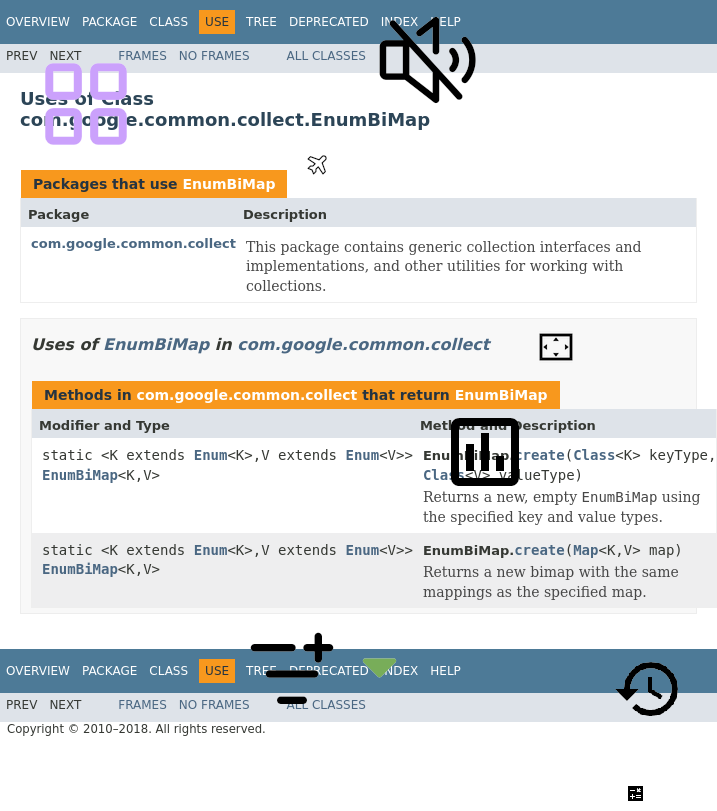 Image resolution: width=717 pixels, height=811 pixels. What do you see at coordinates (485, 452) in the screenshot?
I see `insert a chart or graph into a document` at bounding box center [485, 452].